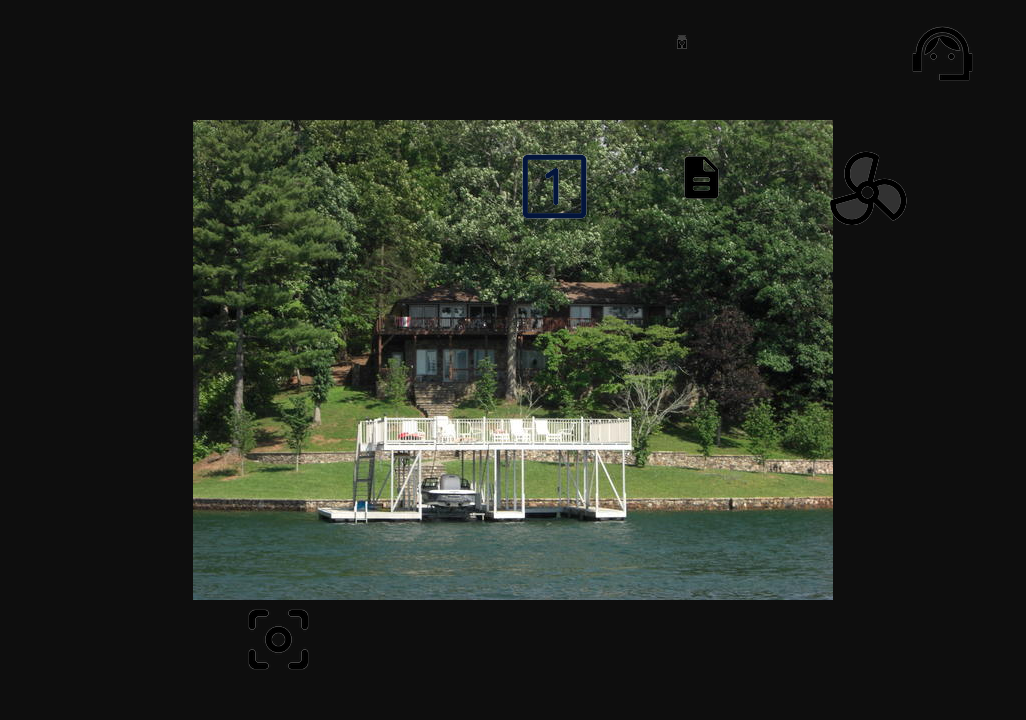  Describe the element at coordinates (867, 192) in the screenshot. I see `toggle fan or ventilation settings` at that location.